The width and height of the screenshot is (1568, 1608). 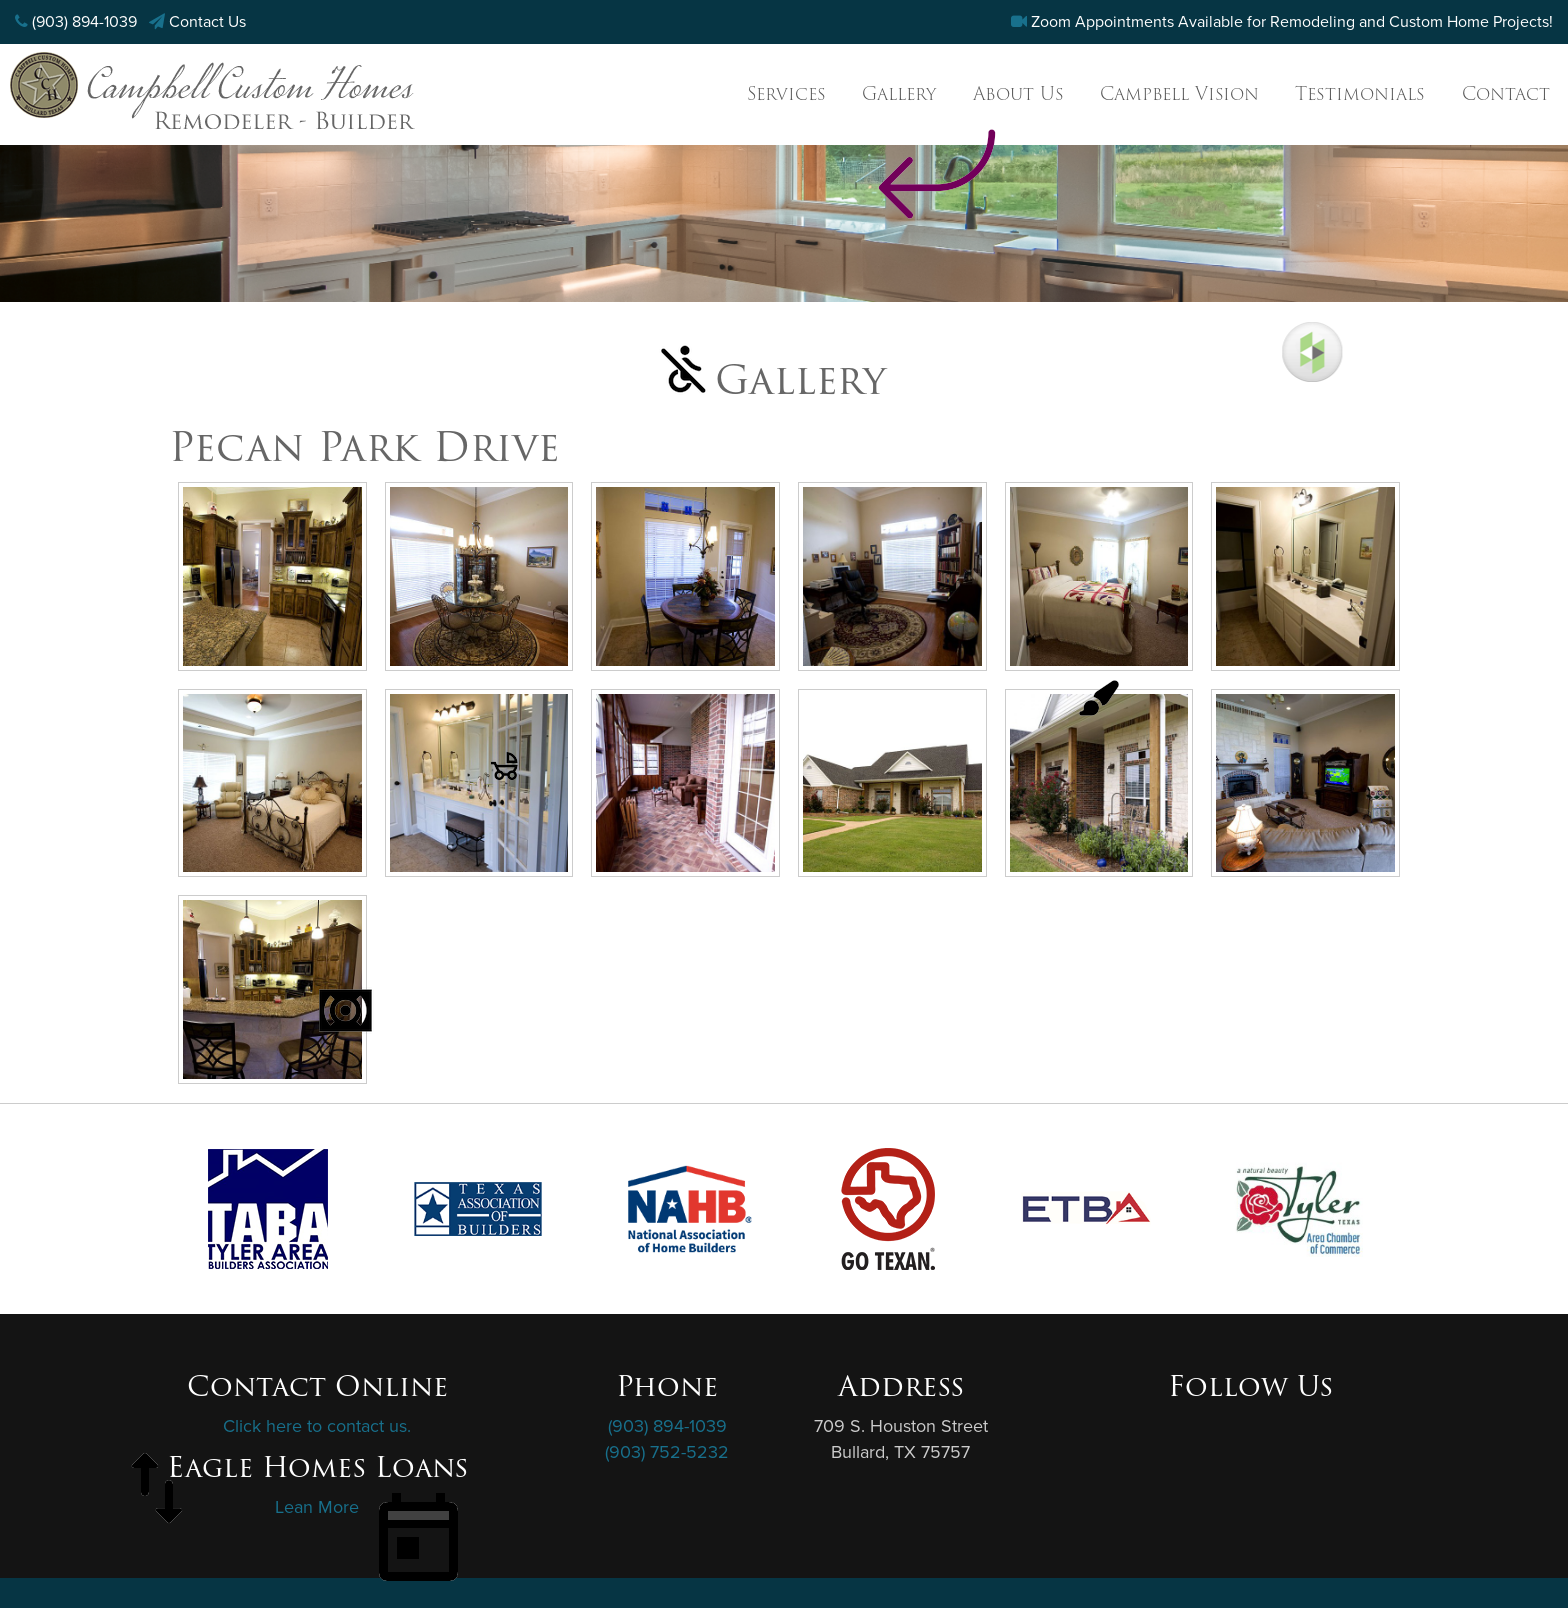 What do you see at coordinates (418, 1541) in the screenshot?
I see `view today's date or events` at bounding box center [418, 1541].